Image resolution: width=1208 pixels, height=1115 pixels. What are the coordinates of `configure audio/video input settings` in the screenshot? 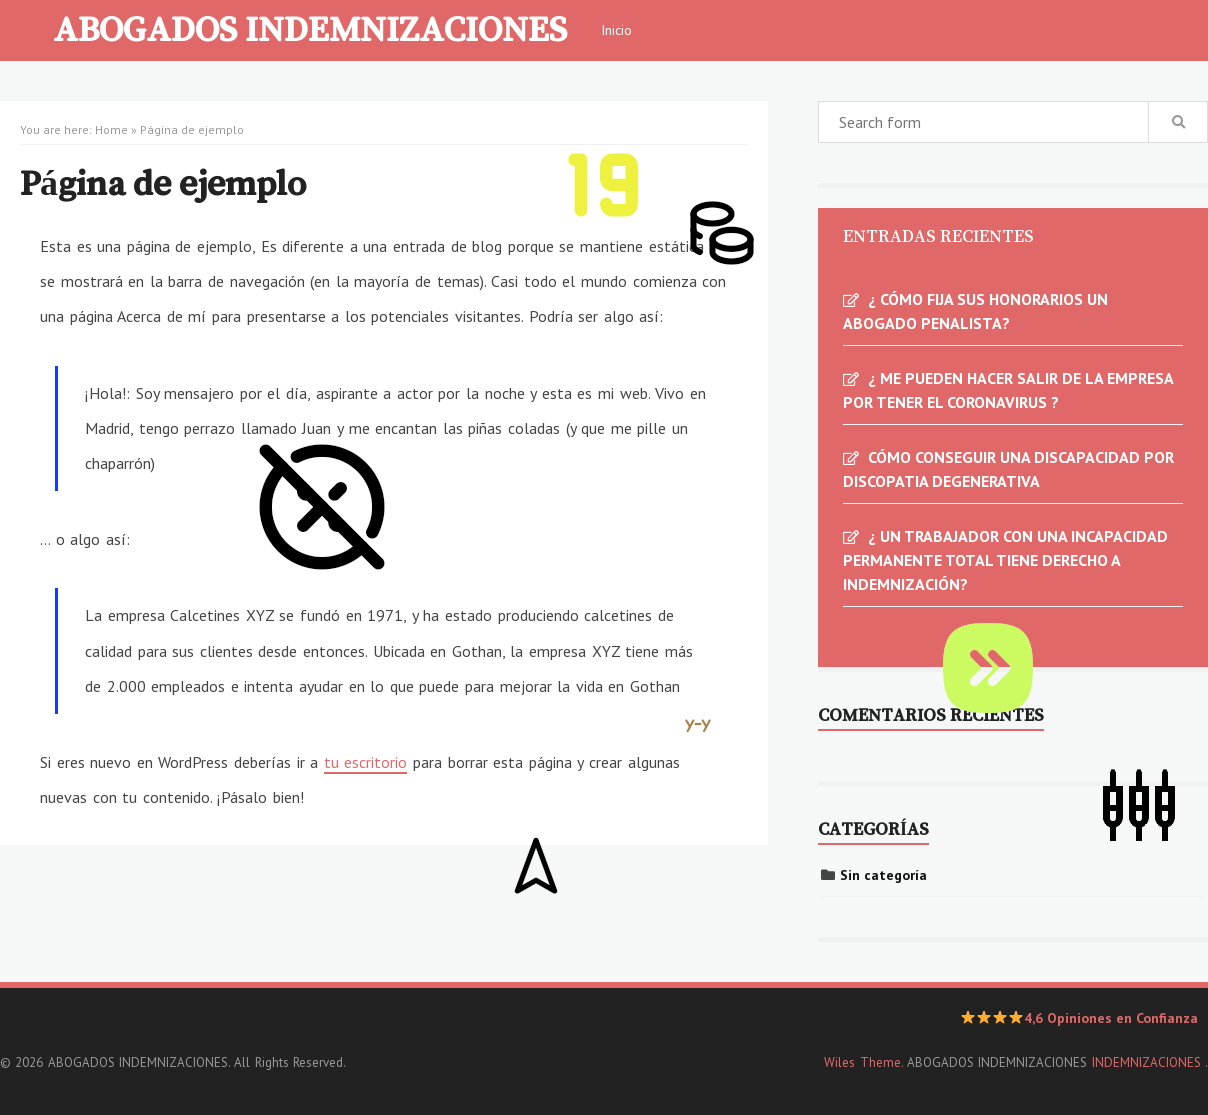 It's located at (1139, 805).